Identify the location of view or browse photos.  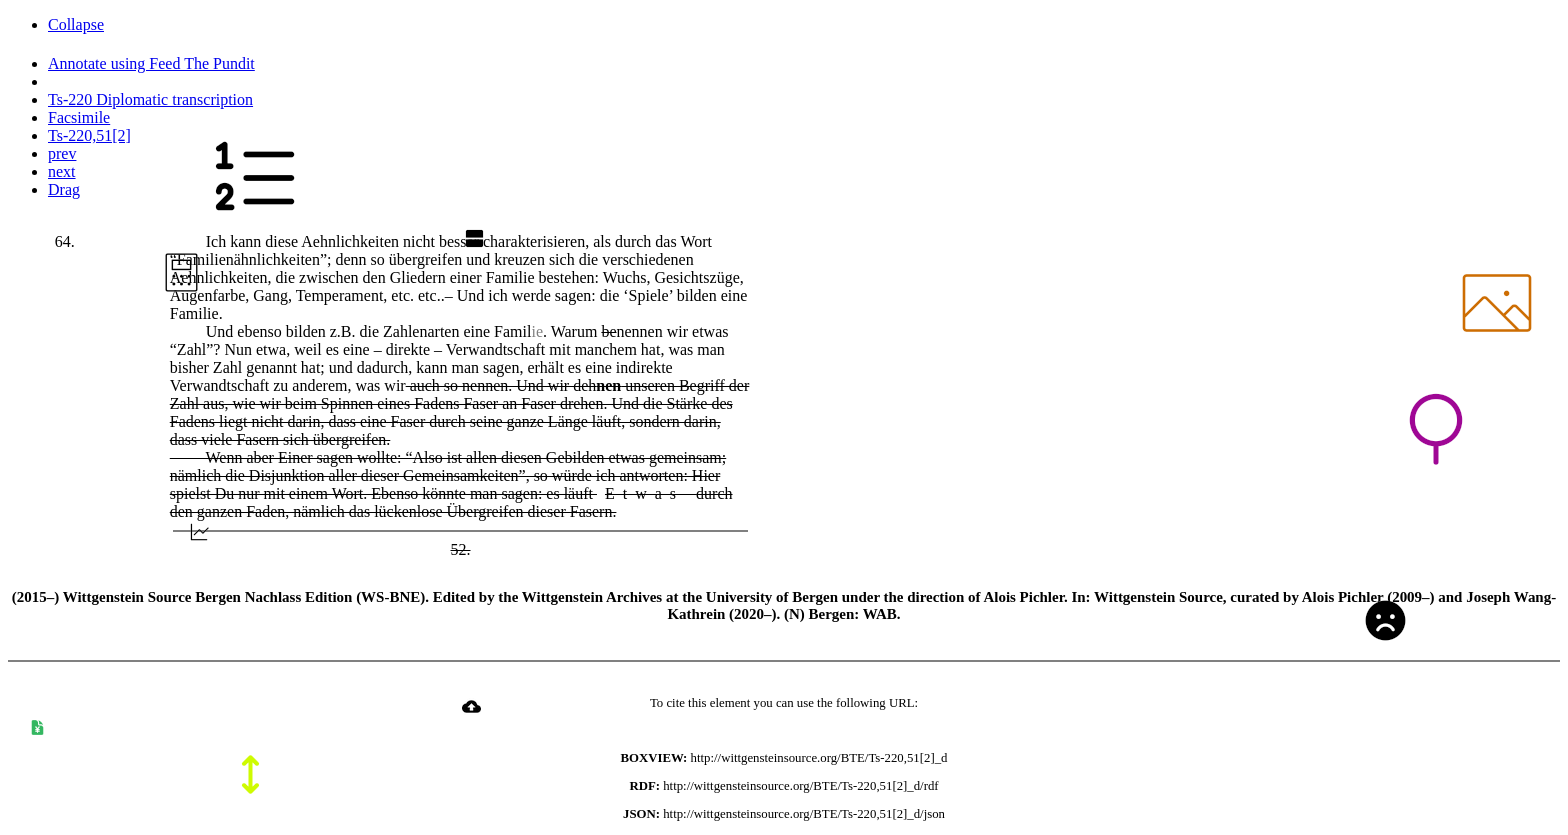
(1497, 303).